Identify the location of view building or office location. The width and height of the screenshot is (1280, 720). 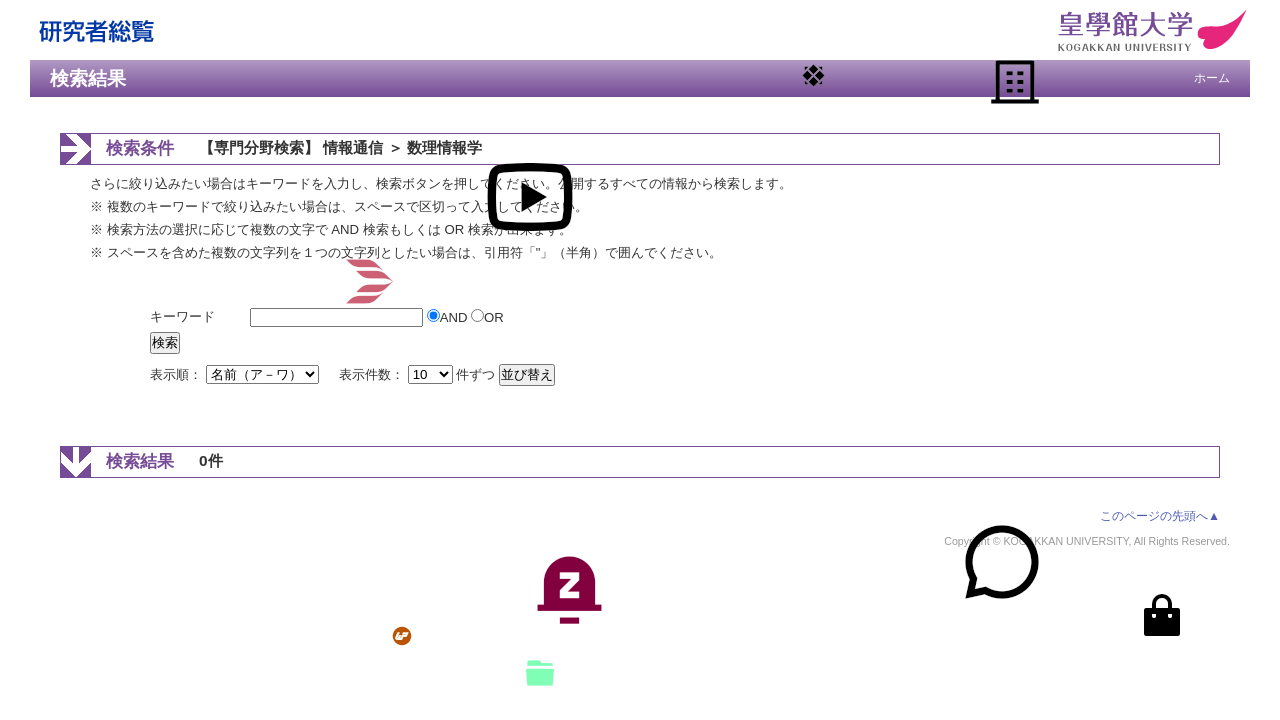
(1015, 82).